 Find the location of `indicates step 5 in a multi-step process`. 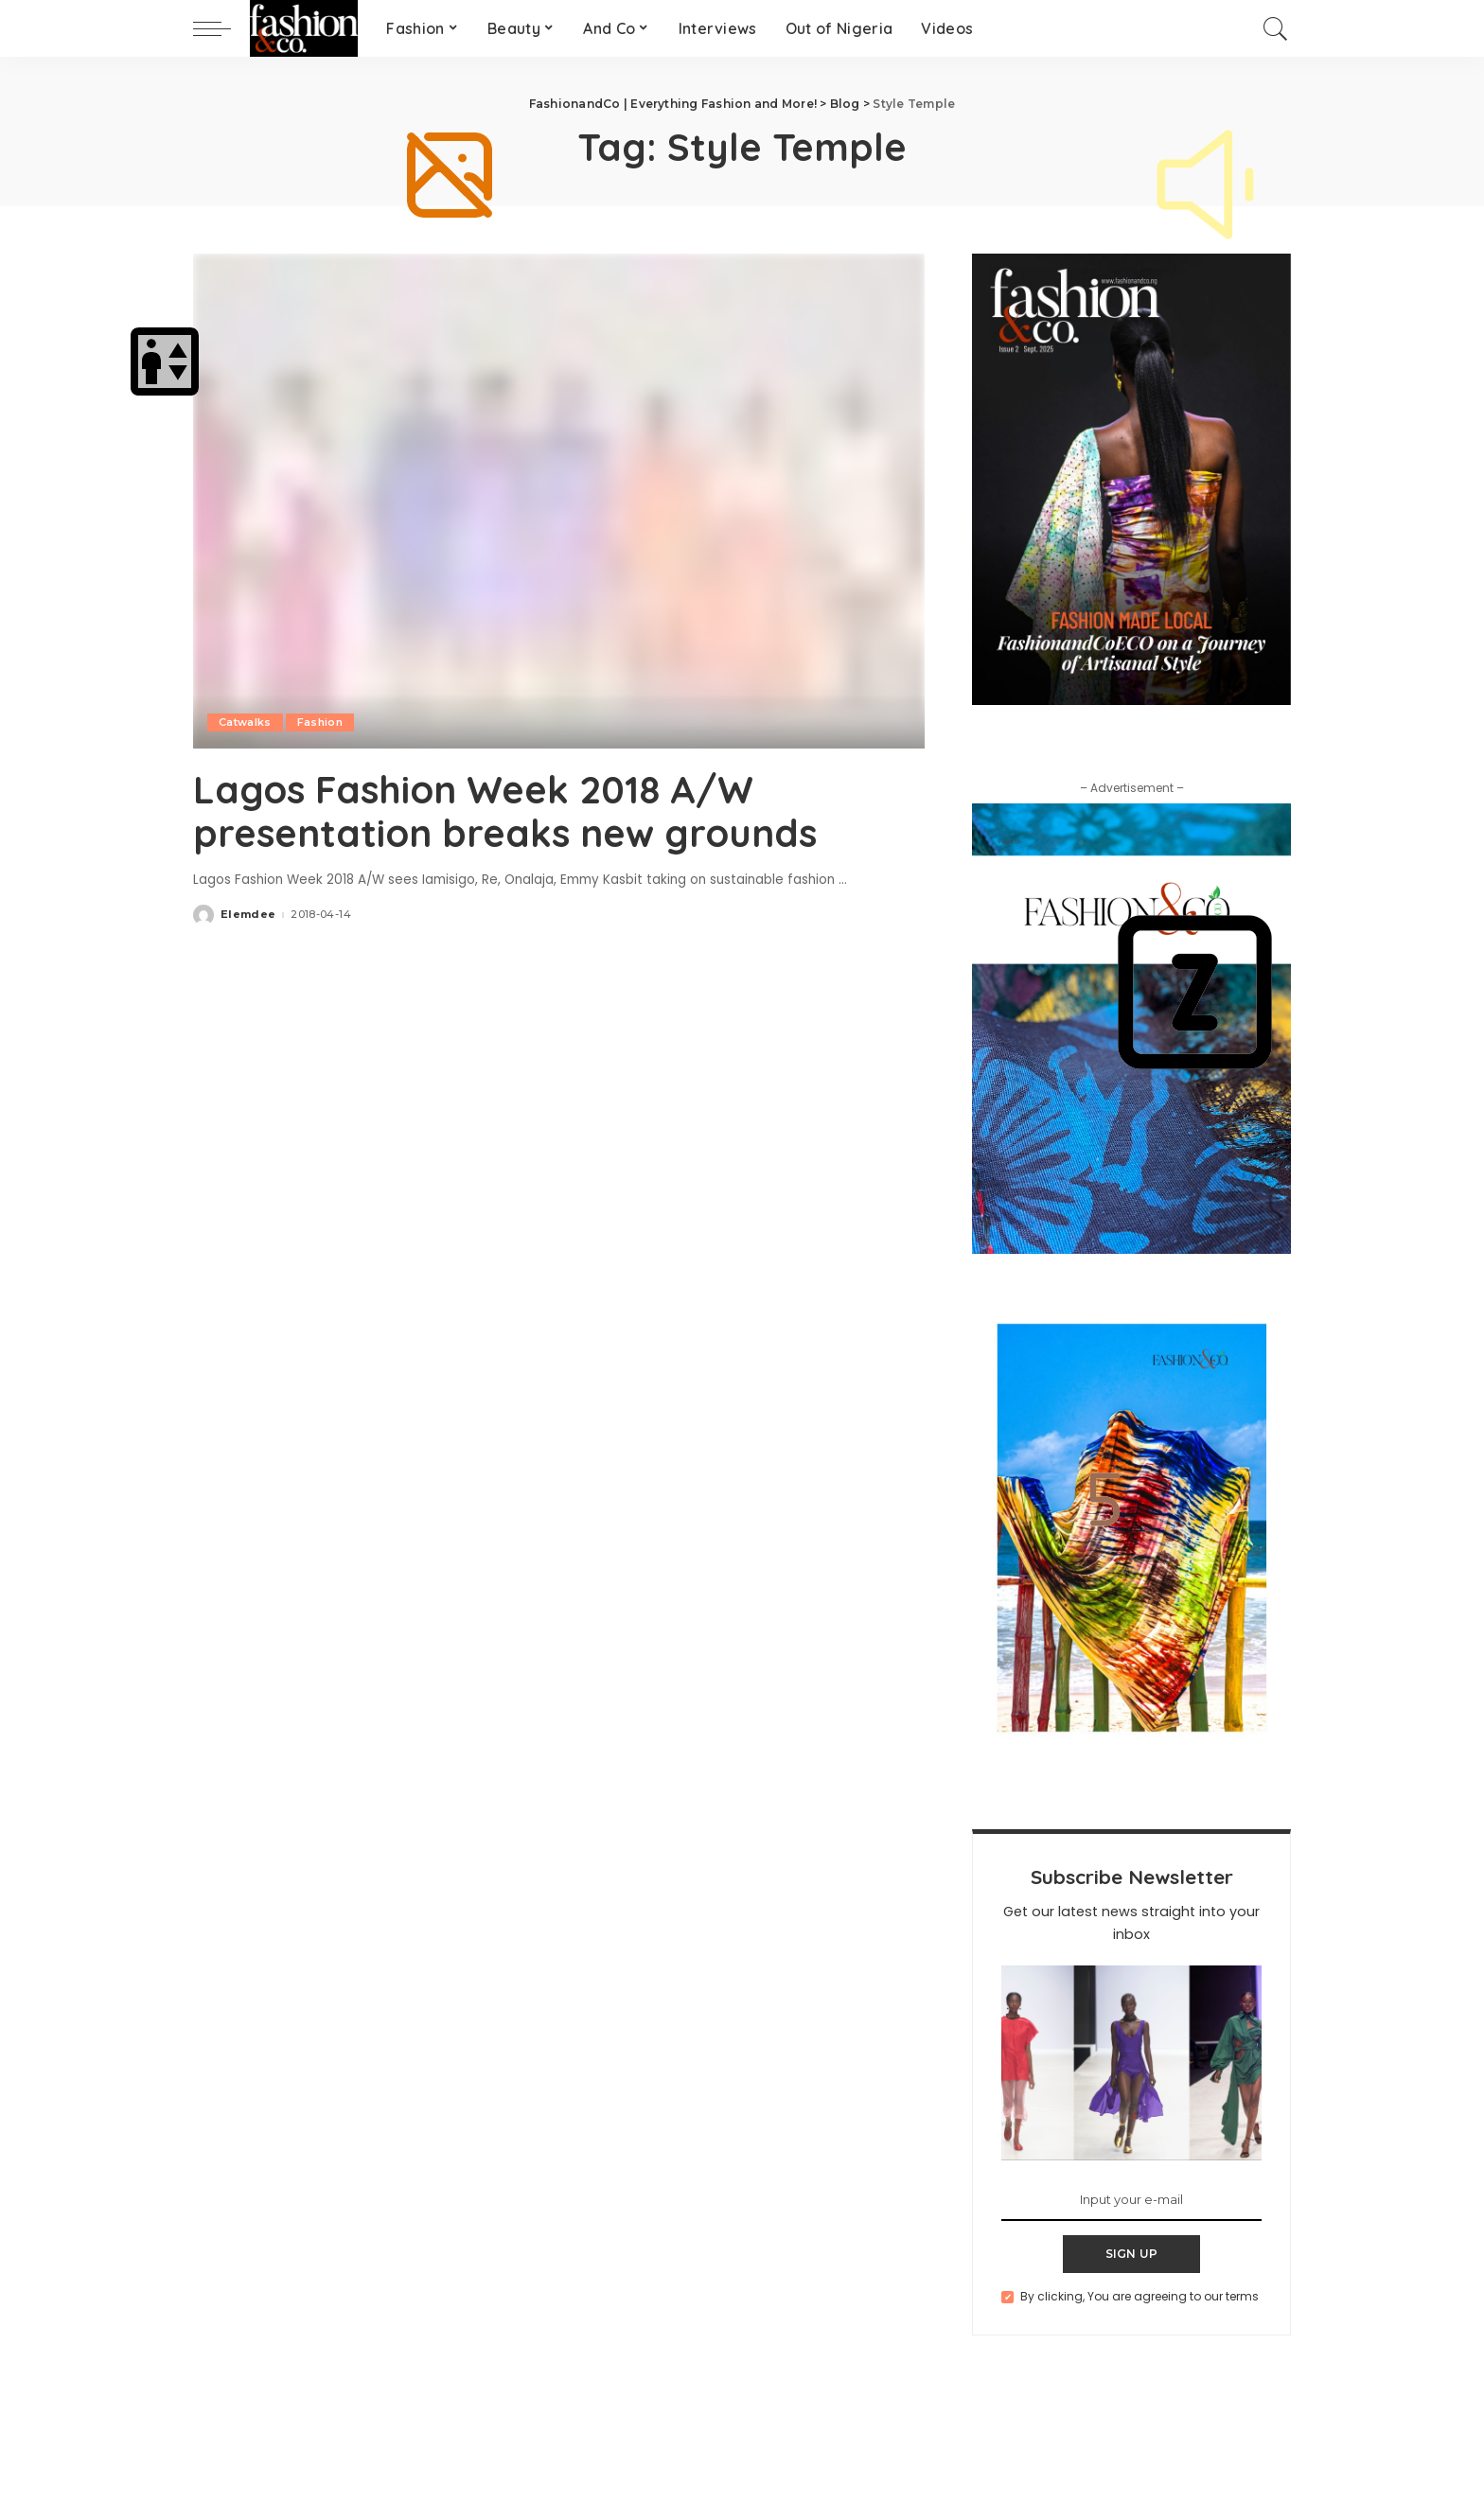

indicates step 5 in a multi-step process is located at coordinates (1104, 1499).